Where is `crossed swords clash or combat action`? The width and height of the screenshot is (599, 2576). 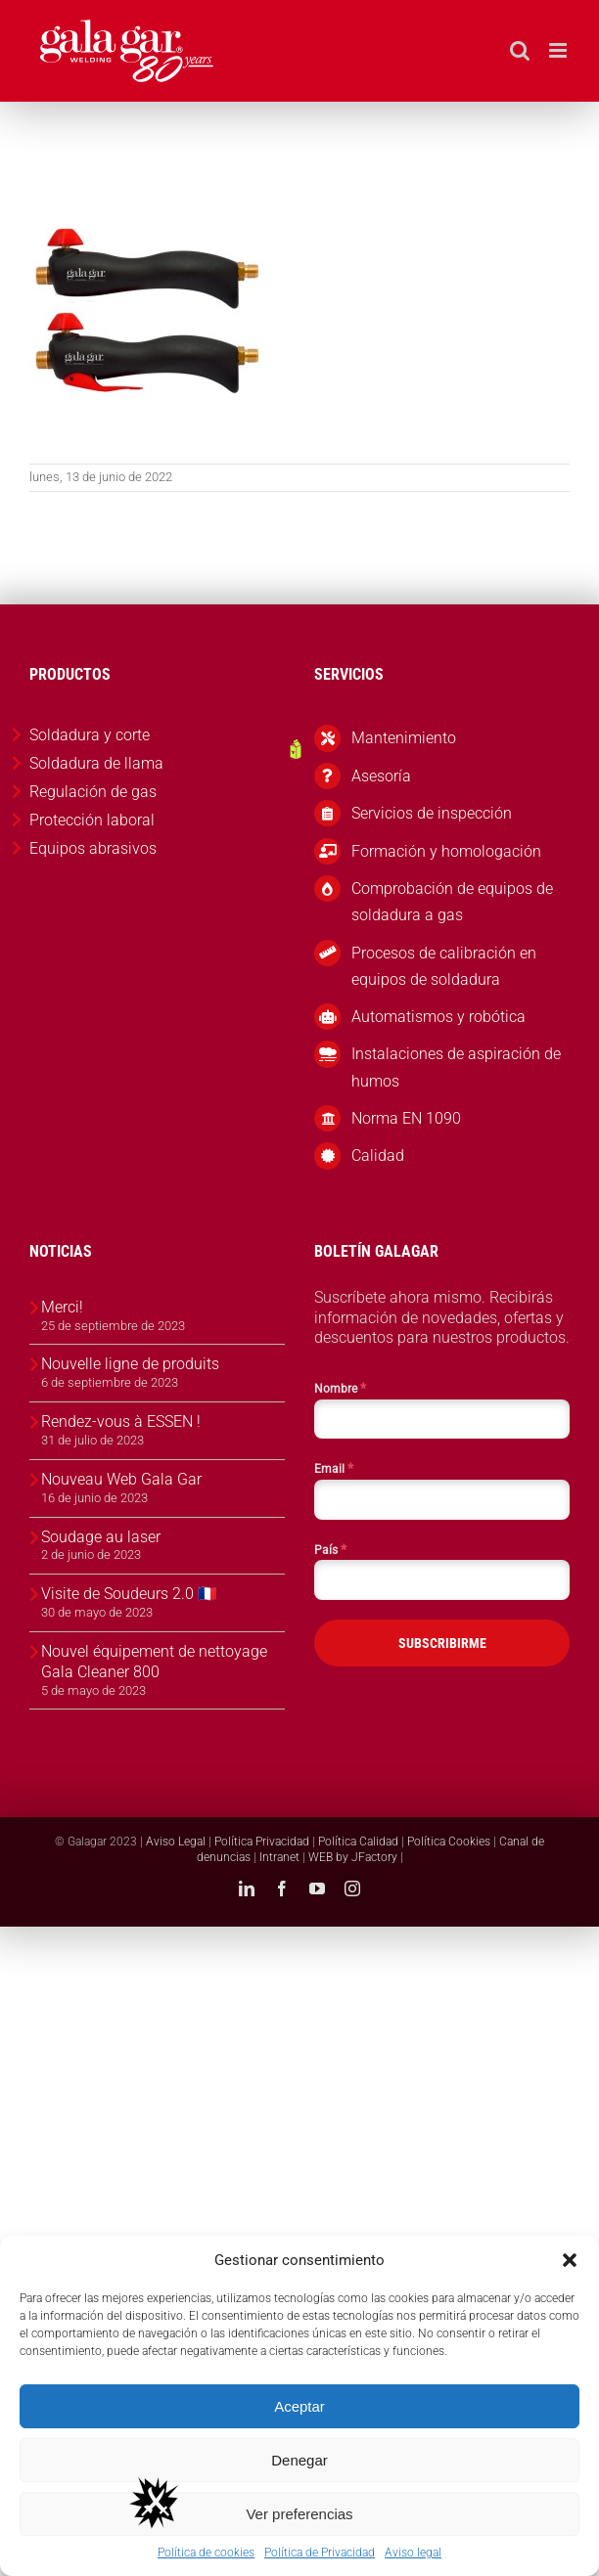
crossed swords clash or combat action is located at coordinates (155, 2503).